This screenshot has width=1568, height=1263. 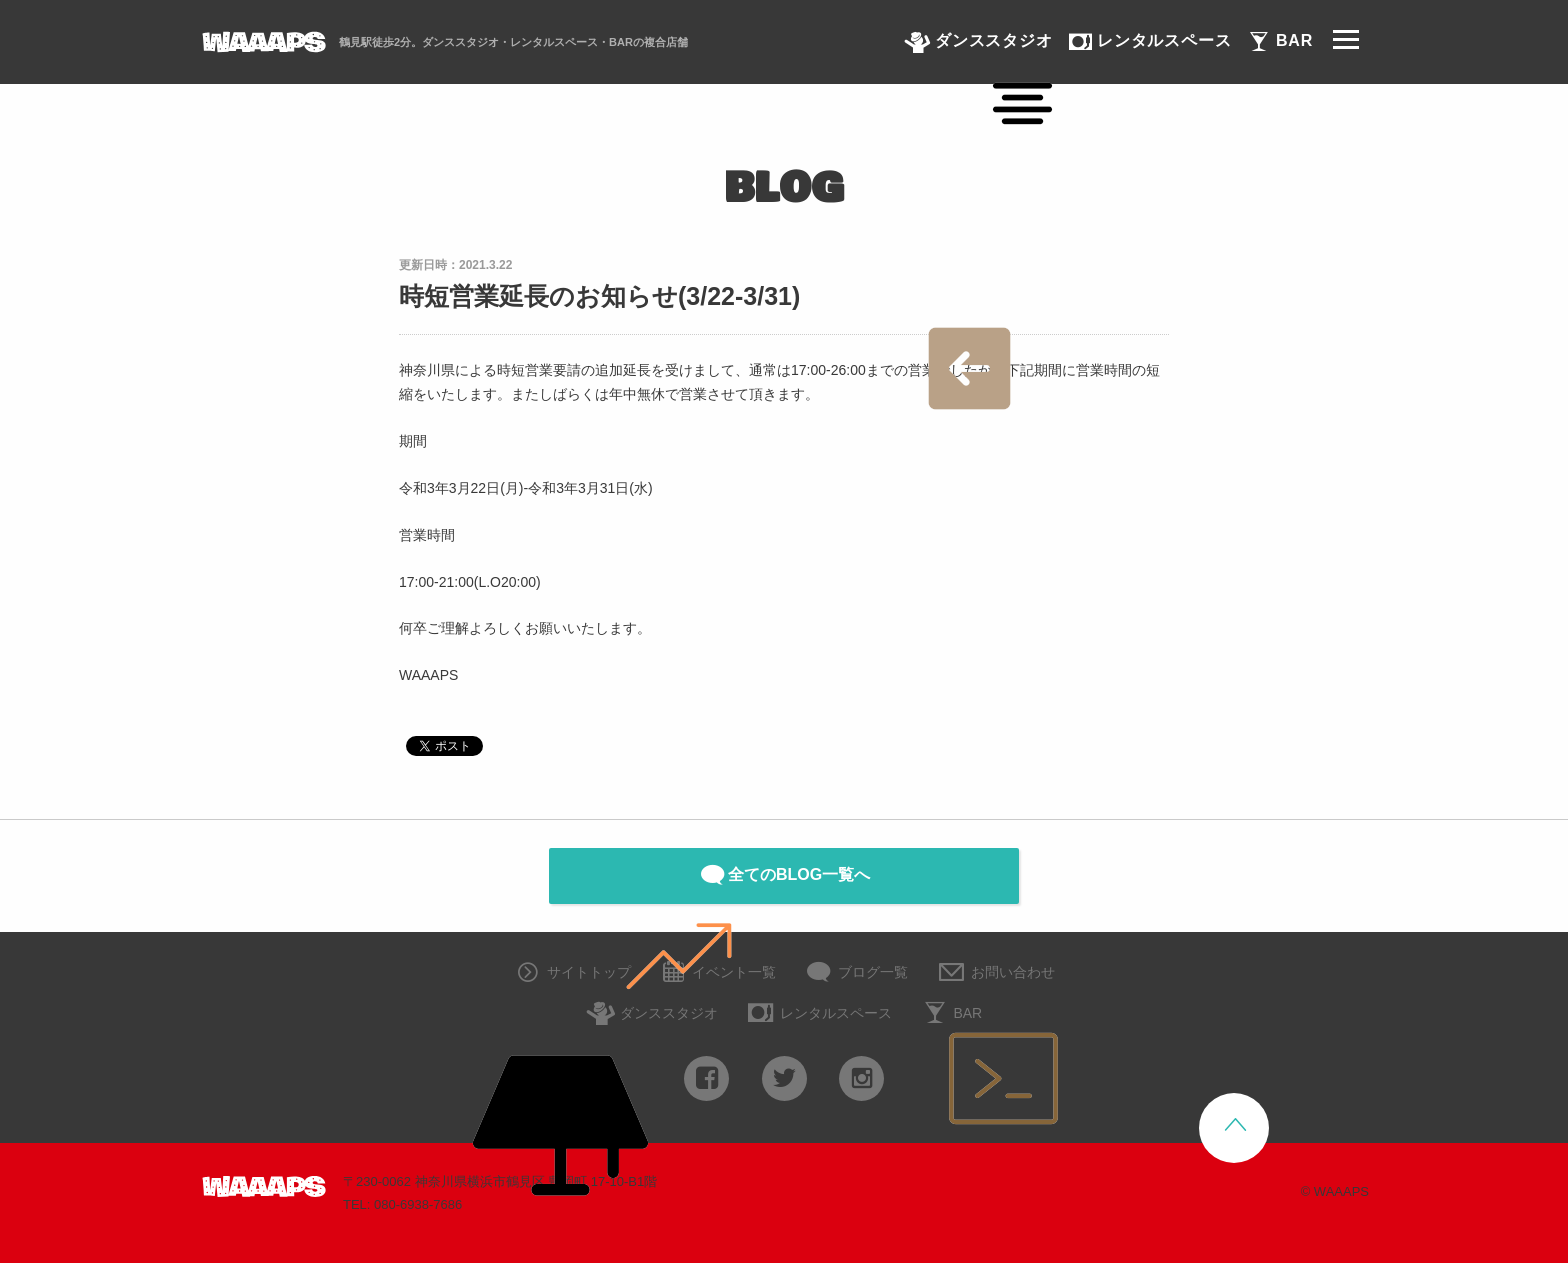 I want to click on go back to the previous screen, so click(x=969, y=368).